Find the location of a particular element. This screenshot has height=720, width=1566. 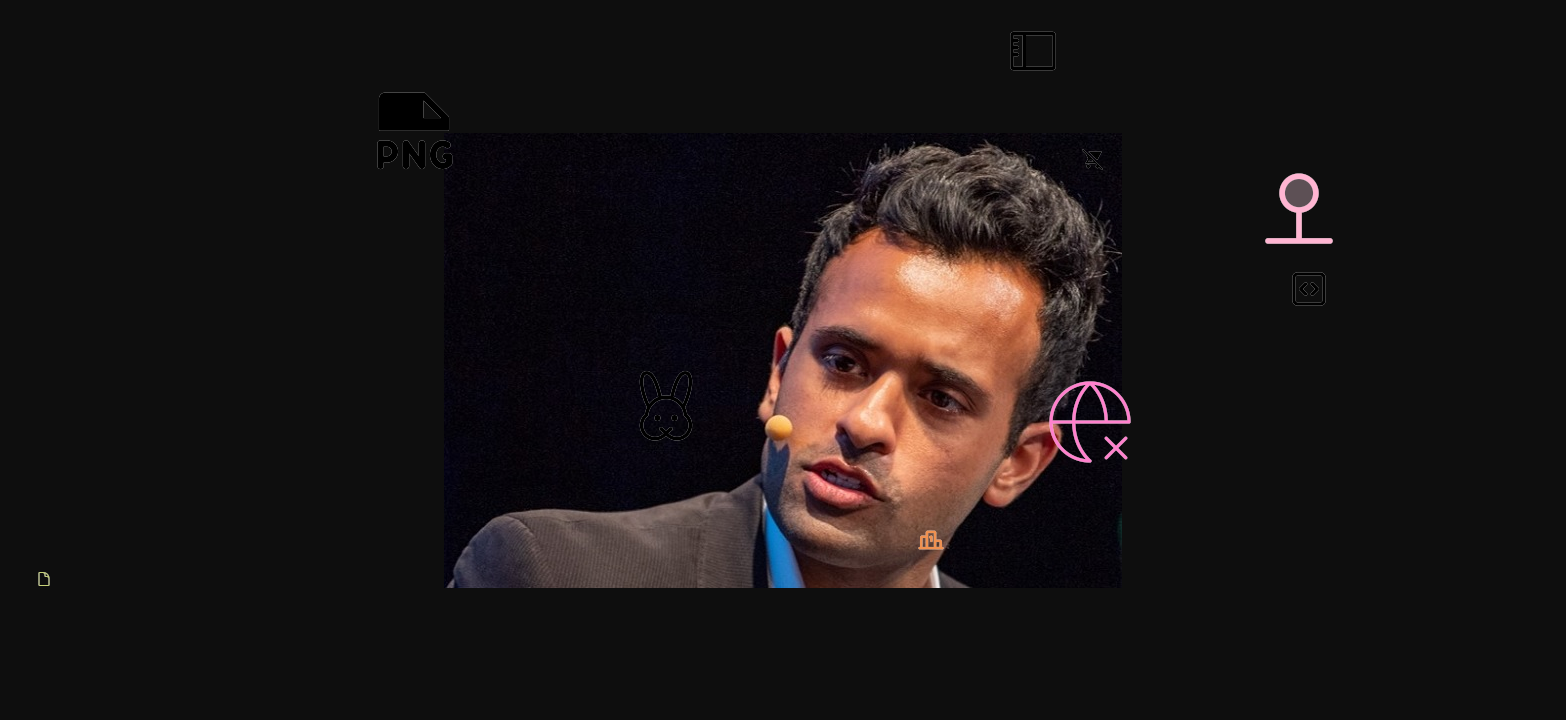

mark a location on the map is located at coordinates (1299, 210).